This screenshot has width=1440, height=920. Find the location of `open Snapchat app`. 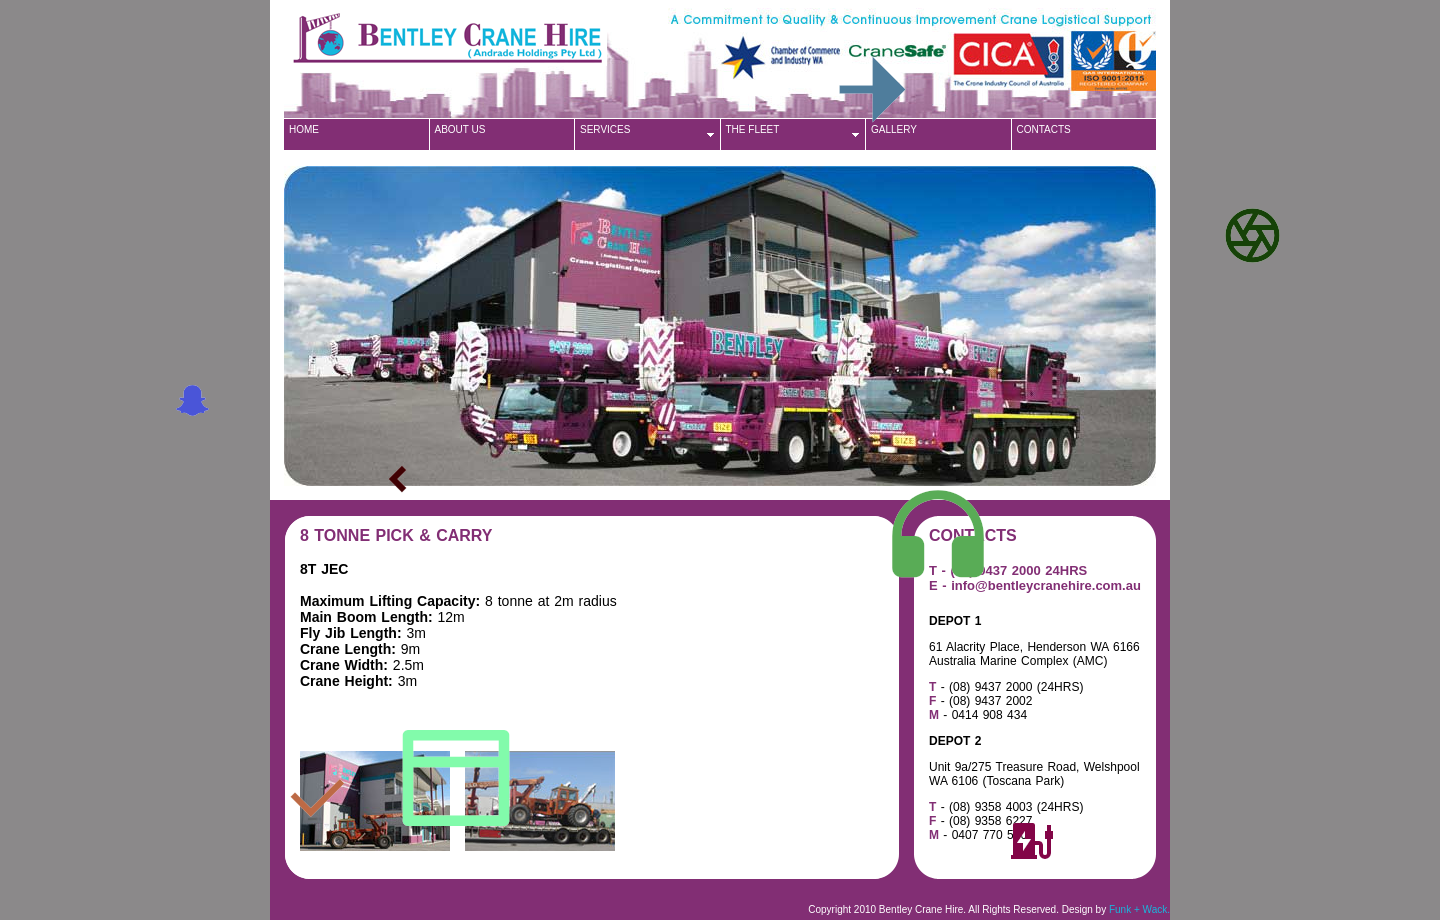

open Snapchat app is located at coordinates (192, 400).